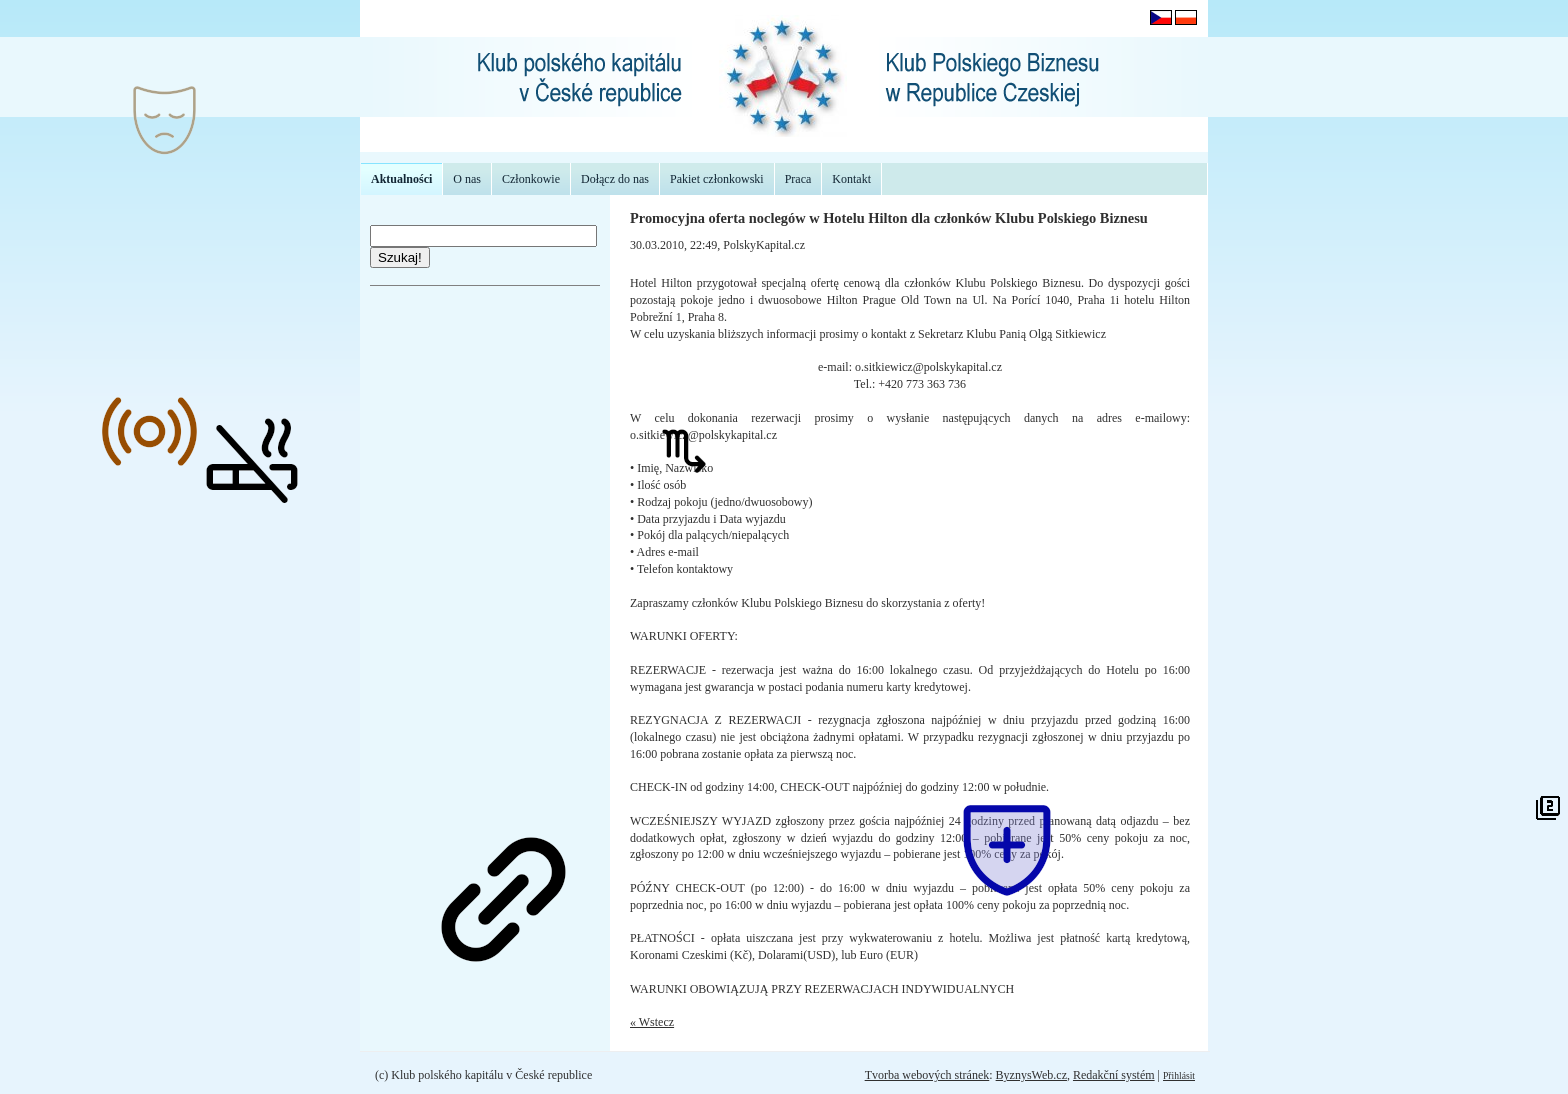 The width and height of the screenshot is (1568, 1094). Describe the element at coordinates (252, 464) in the screenshot. I see `no smoking zone indicator` at that location.